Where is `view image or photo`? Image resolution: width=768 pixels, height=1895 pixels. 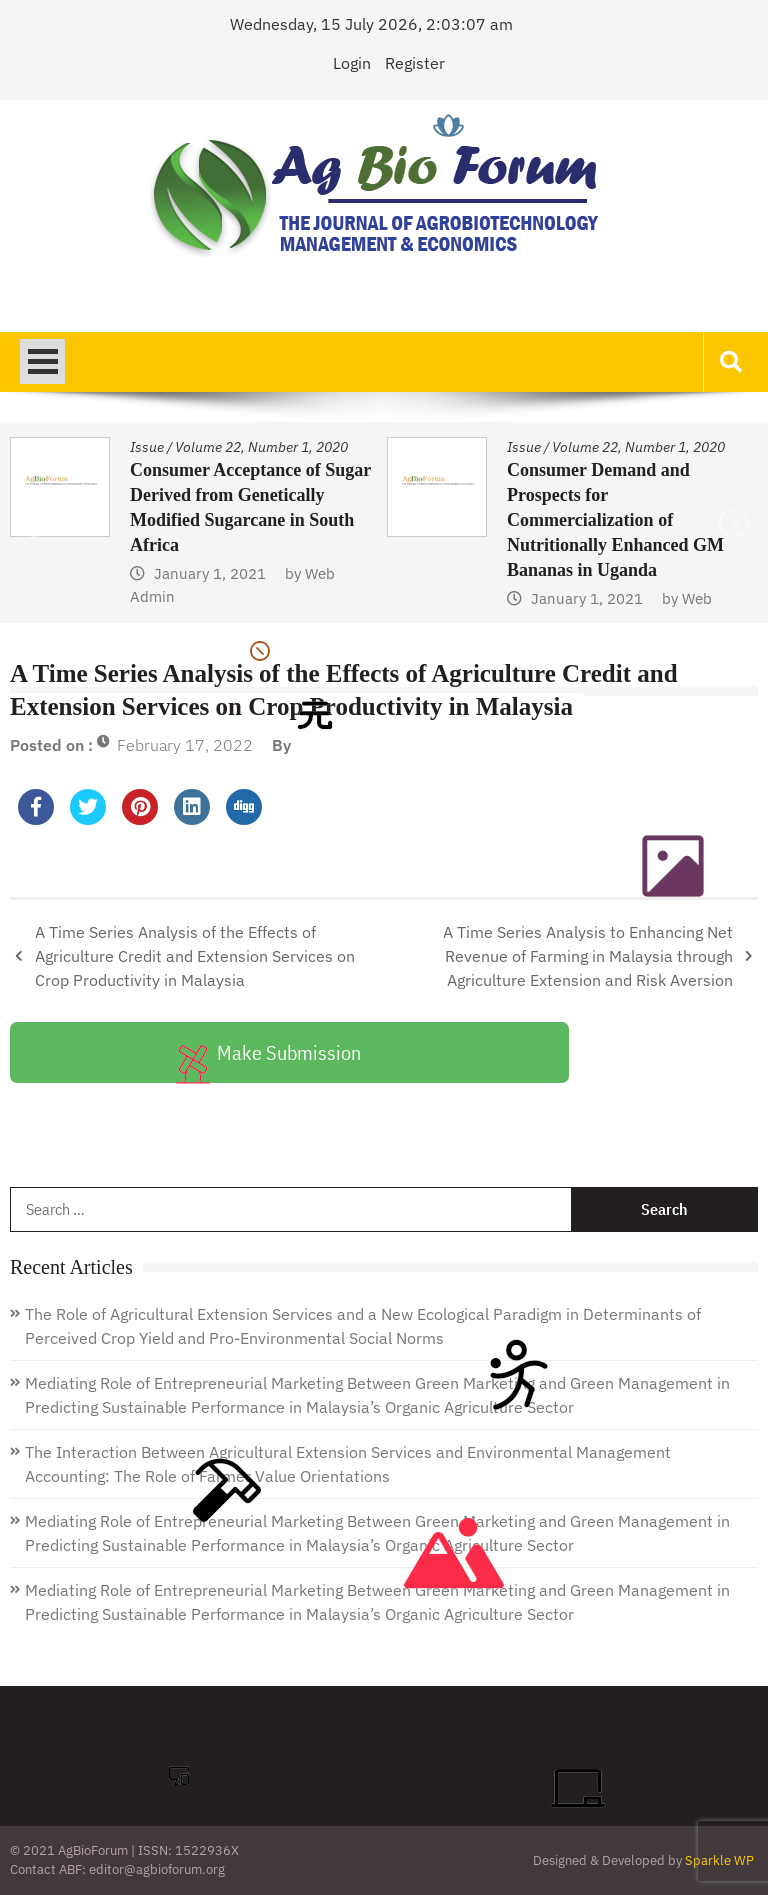 view image or photo is located at coordinates (673, 866).